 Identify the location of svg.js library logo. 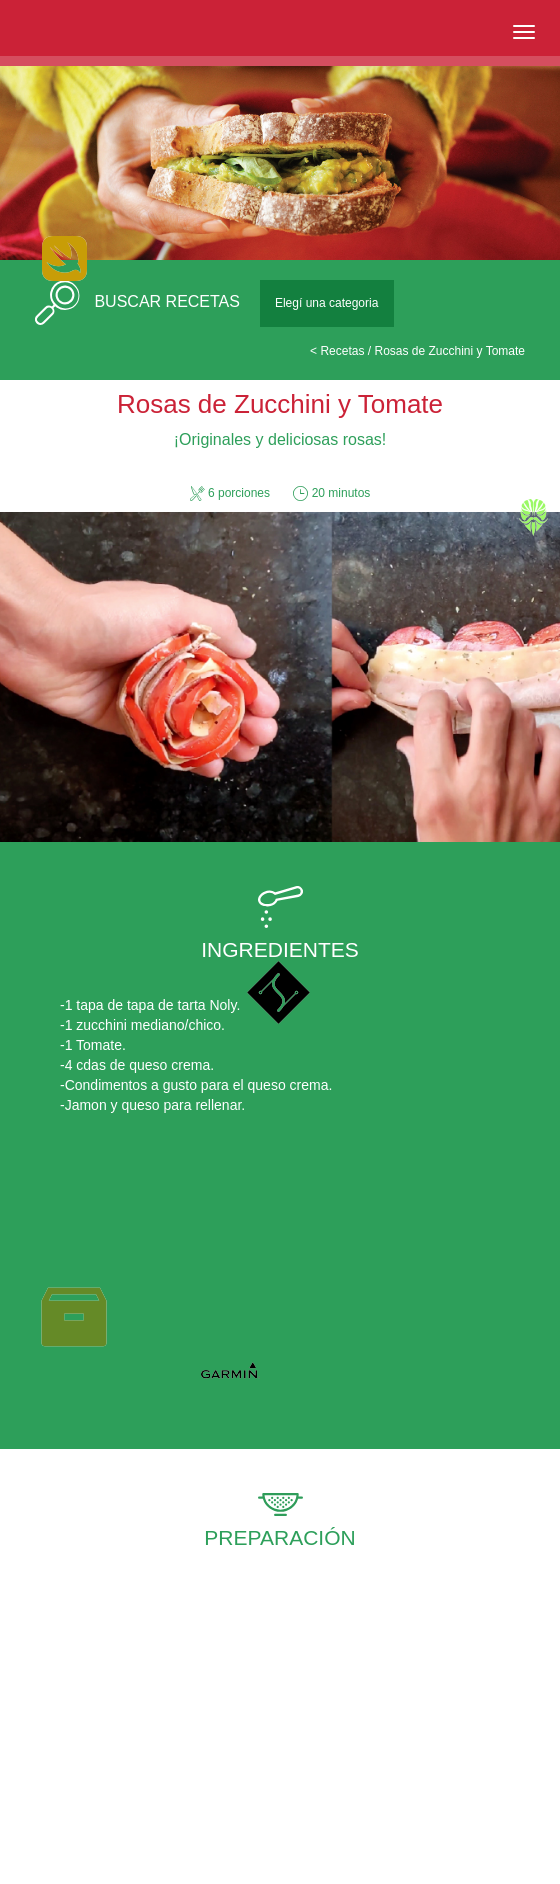
(278, 992).